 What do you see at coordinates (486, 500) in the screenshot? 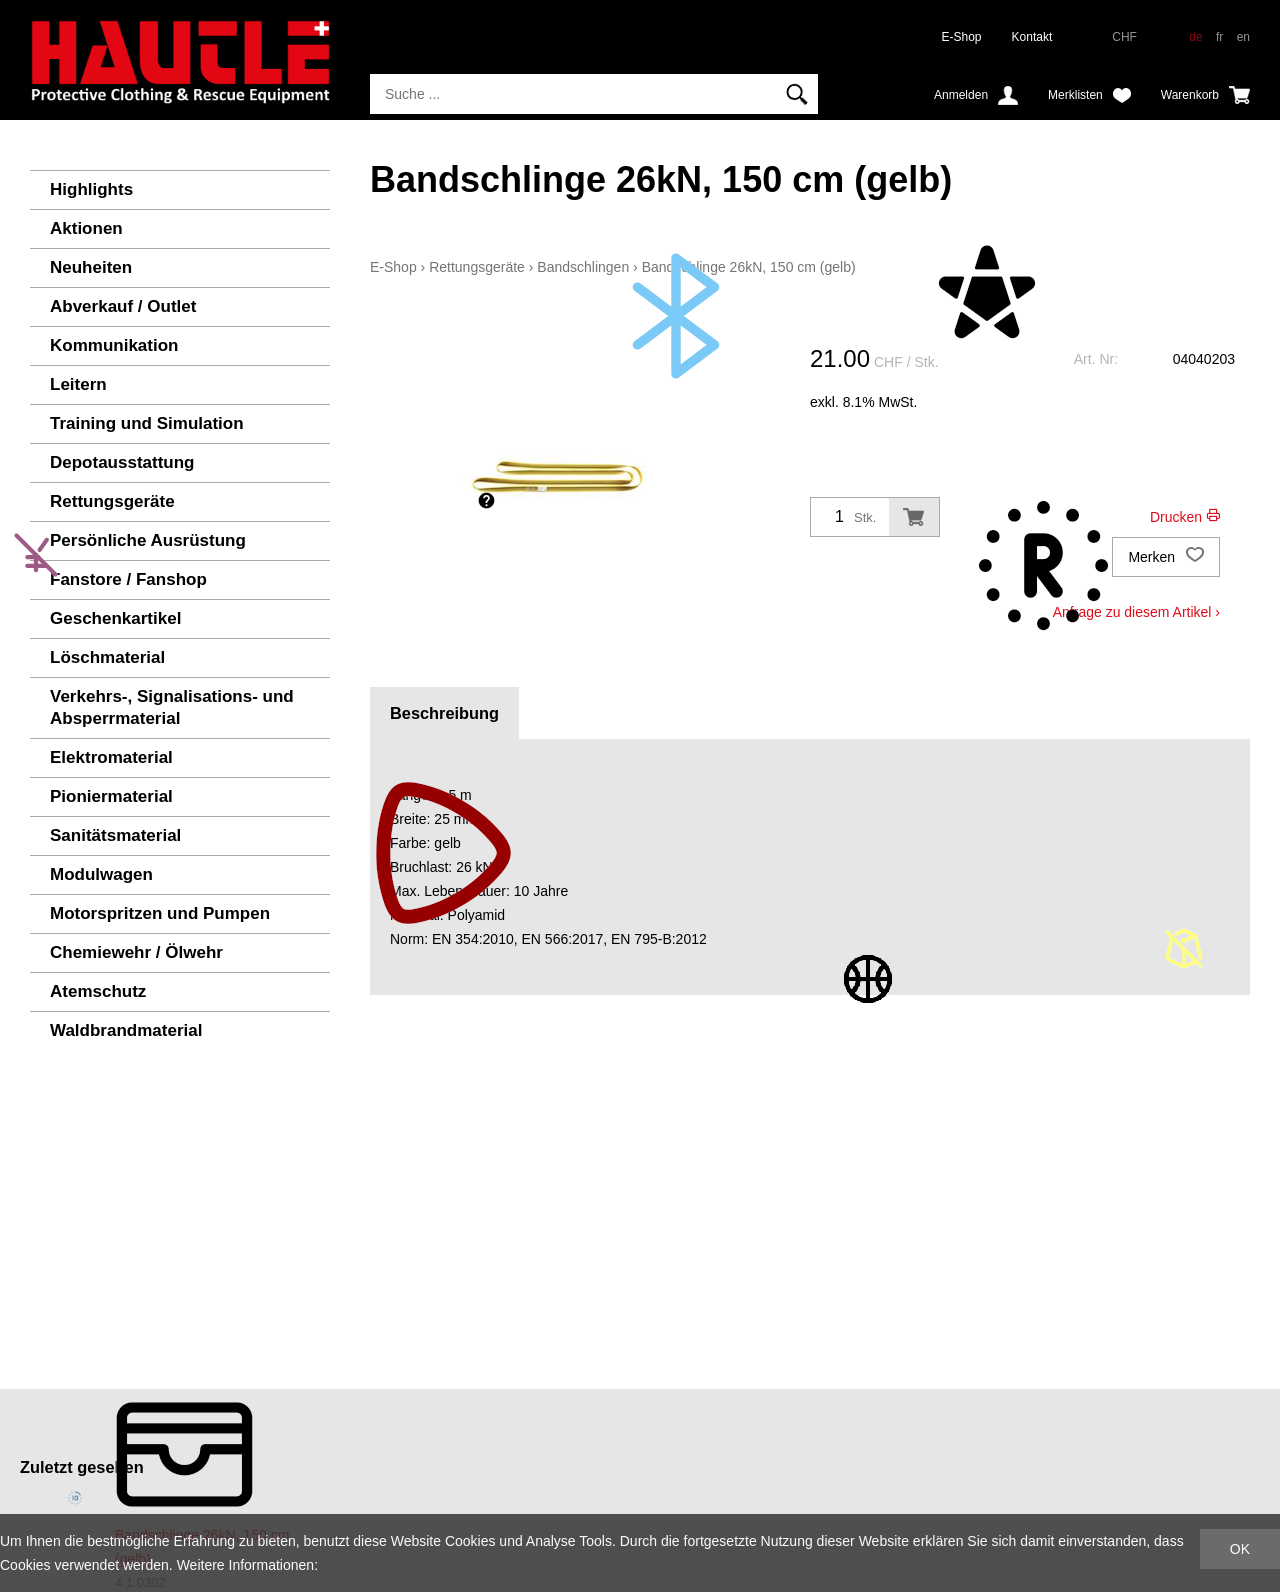
I see `access help or support` at bounding box center [486, 500].